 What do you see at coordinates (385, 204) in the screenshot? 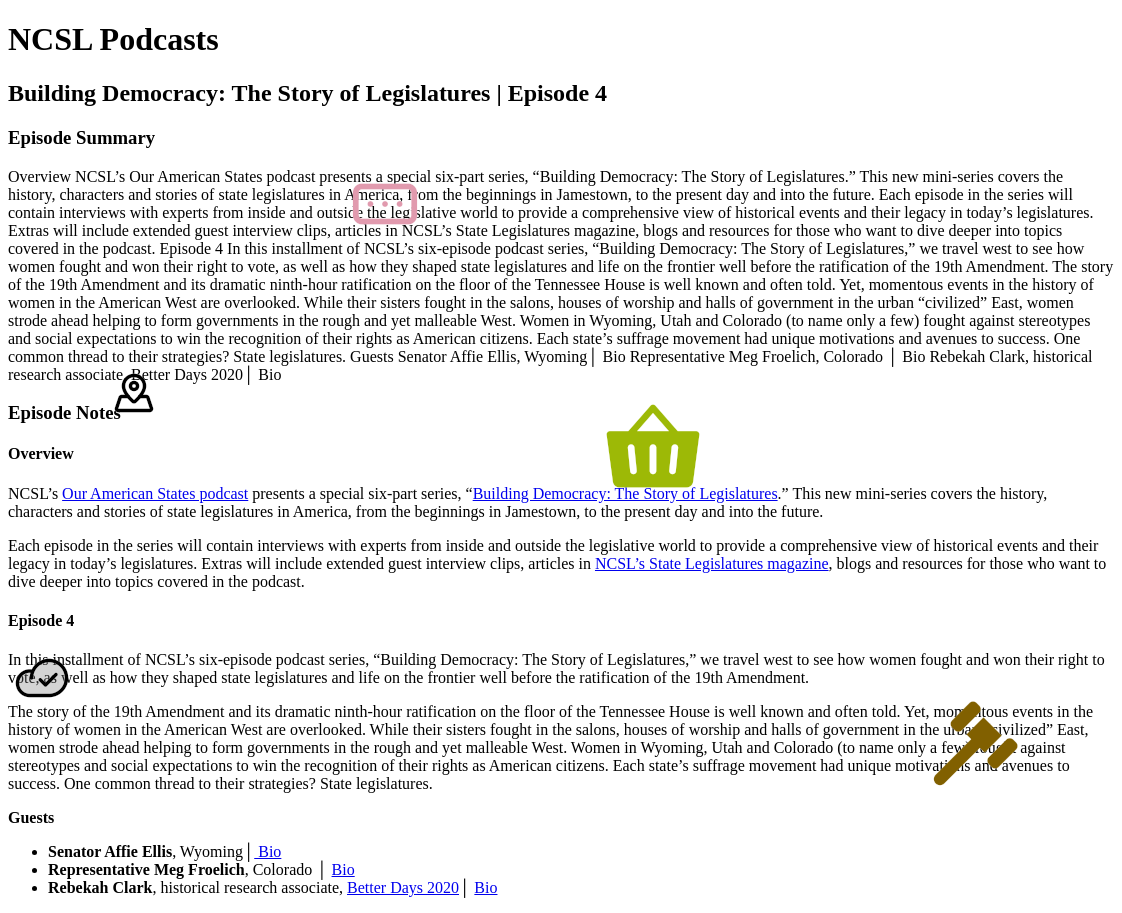
I see `indicates more options or actions available` at bounding box center [385, 204].